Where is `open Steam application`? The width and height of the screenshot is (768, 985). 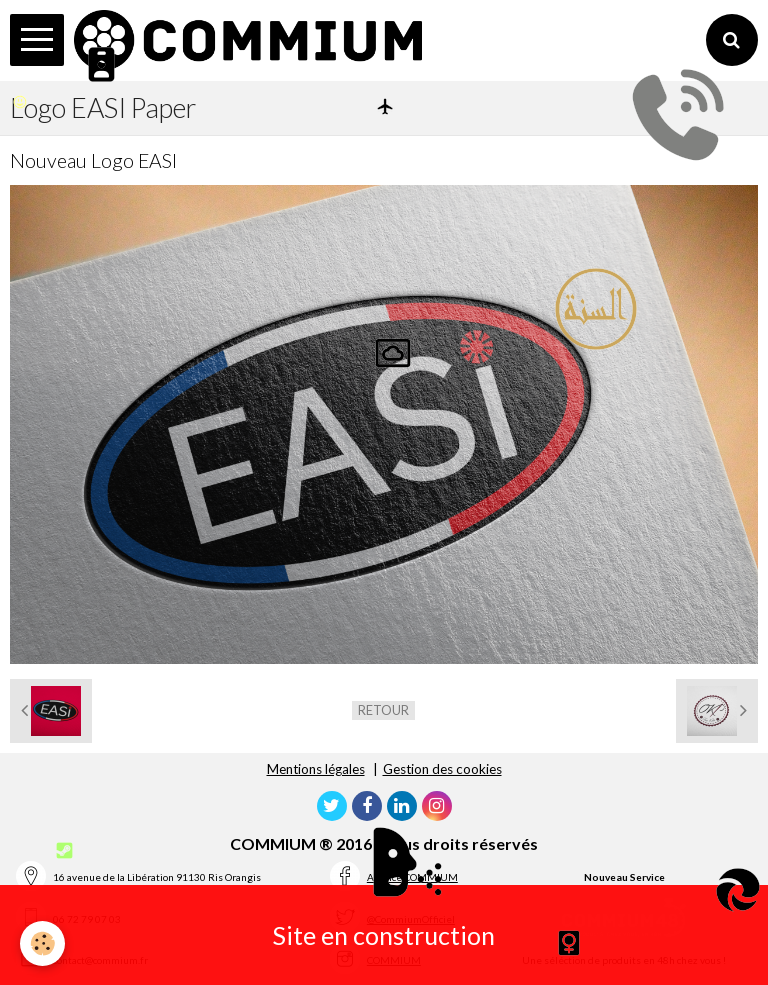 open Steam application is located at coordinates (64, 850).